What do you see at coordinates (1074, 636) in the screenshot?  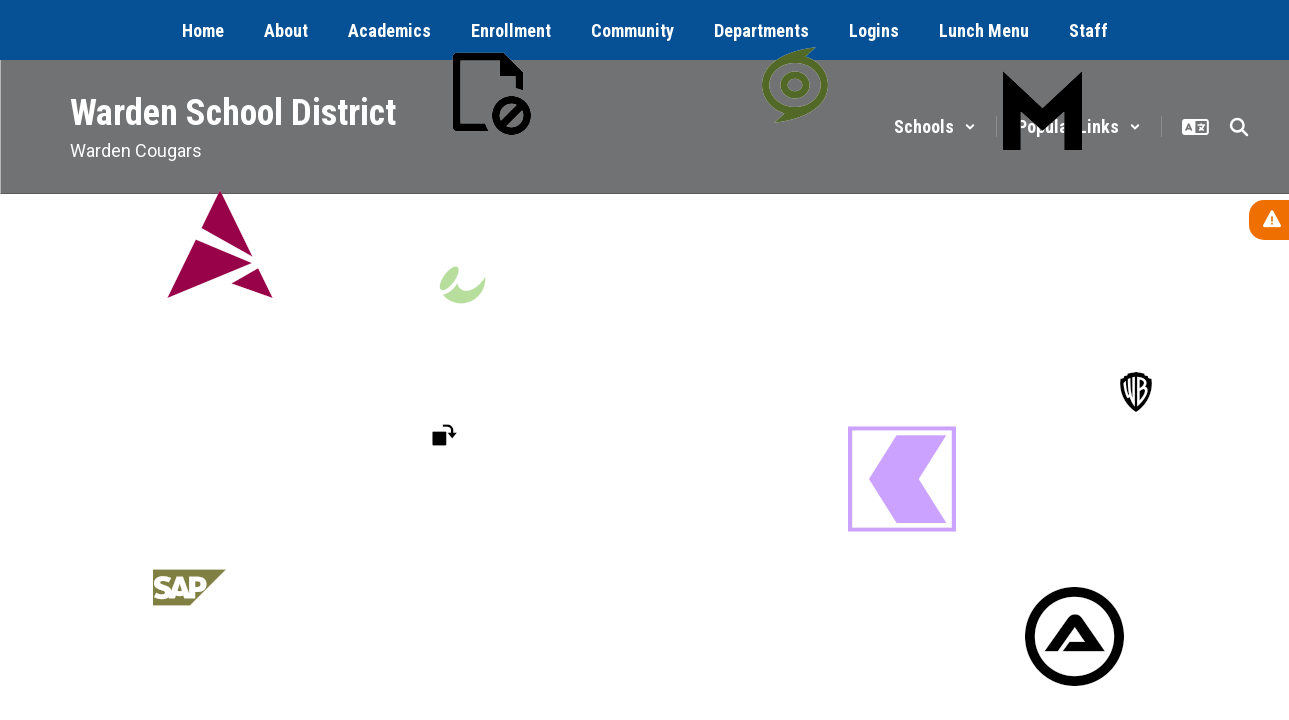 I see `autoit scripting language logo` at bounding box center [1074, 636].